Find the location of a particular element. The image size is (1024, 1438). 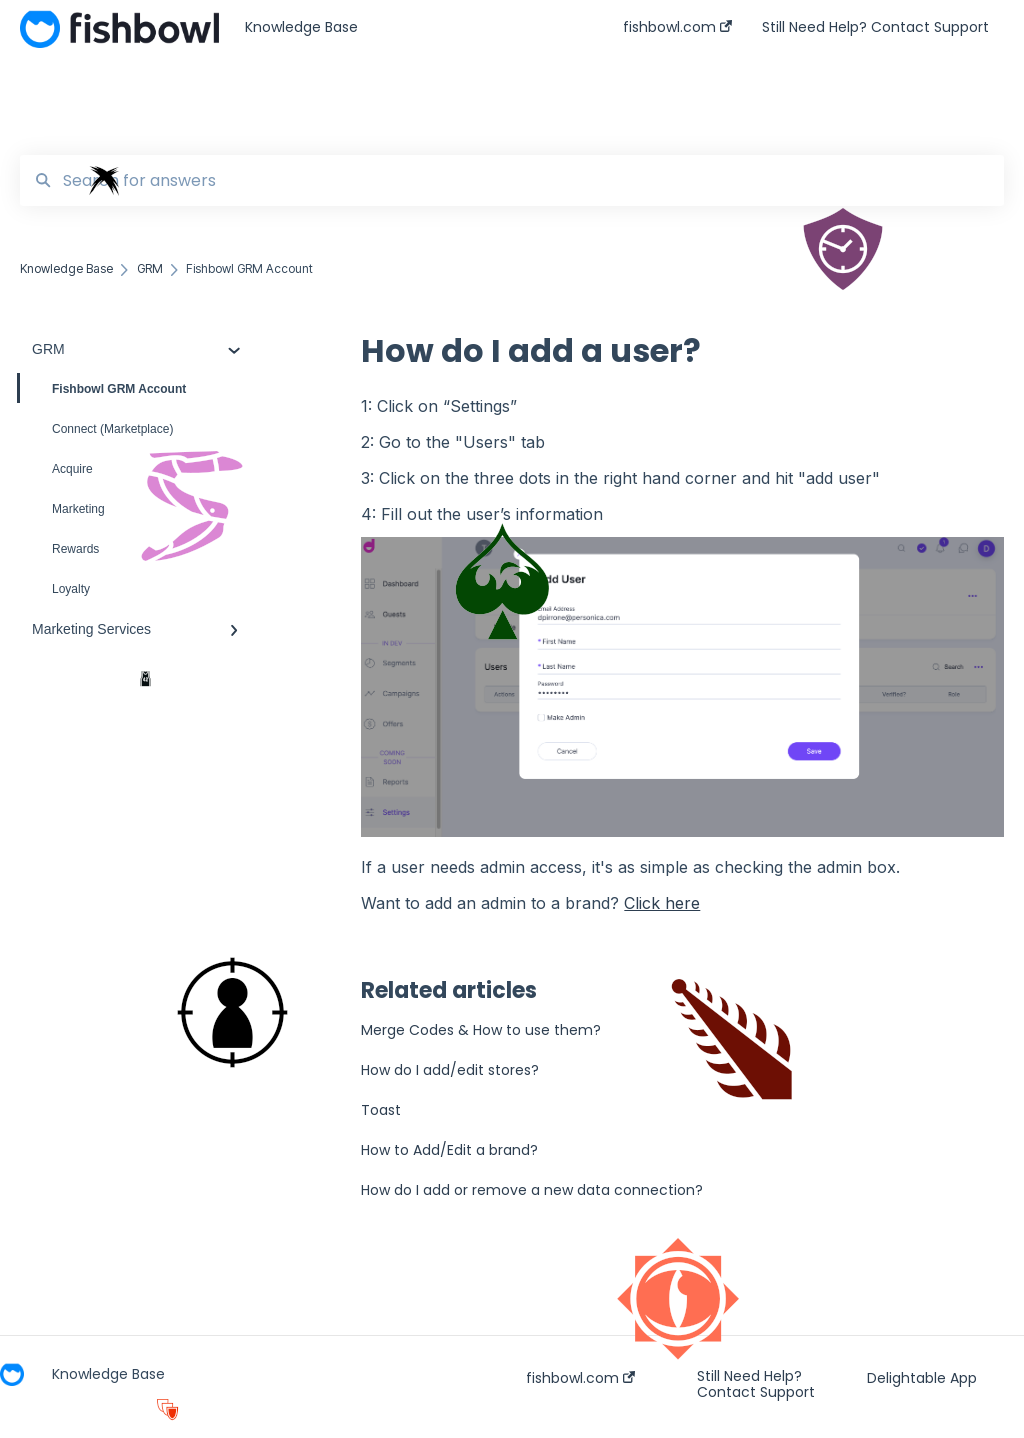

dismiss or close a dialog is located at coordinates (104, 181).